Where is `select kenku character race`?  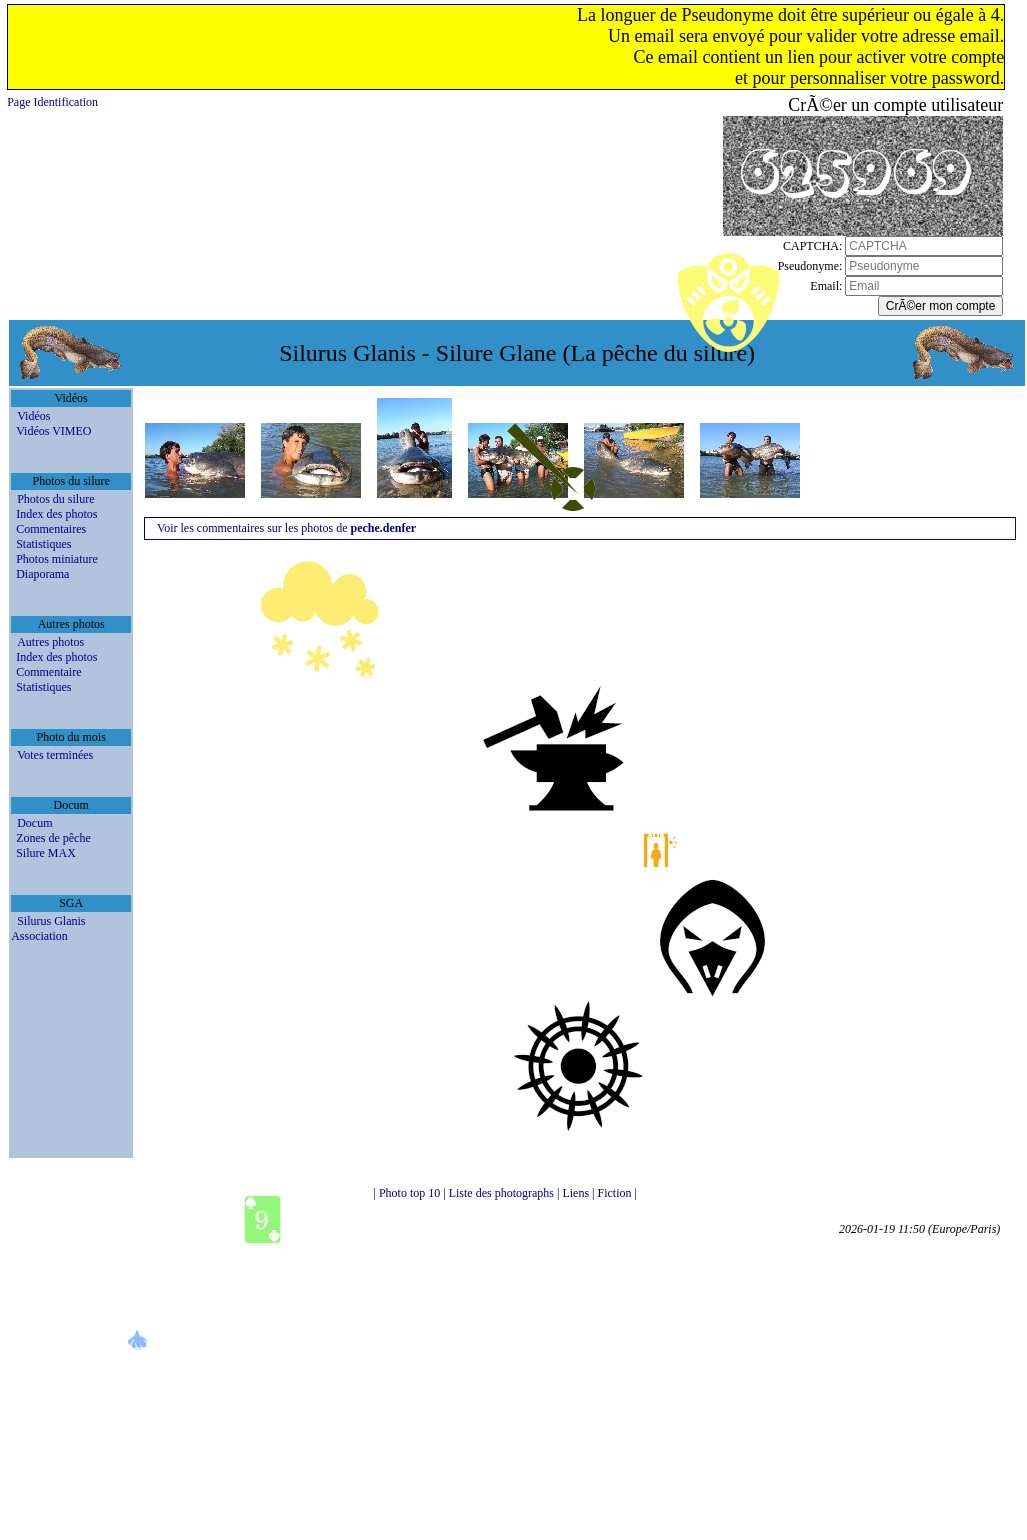 select kenku character race is located at coordinates (712, 938).